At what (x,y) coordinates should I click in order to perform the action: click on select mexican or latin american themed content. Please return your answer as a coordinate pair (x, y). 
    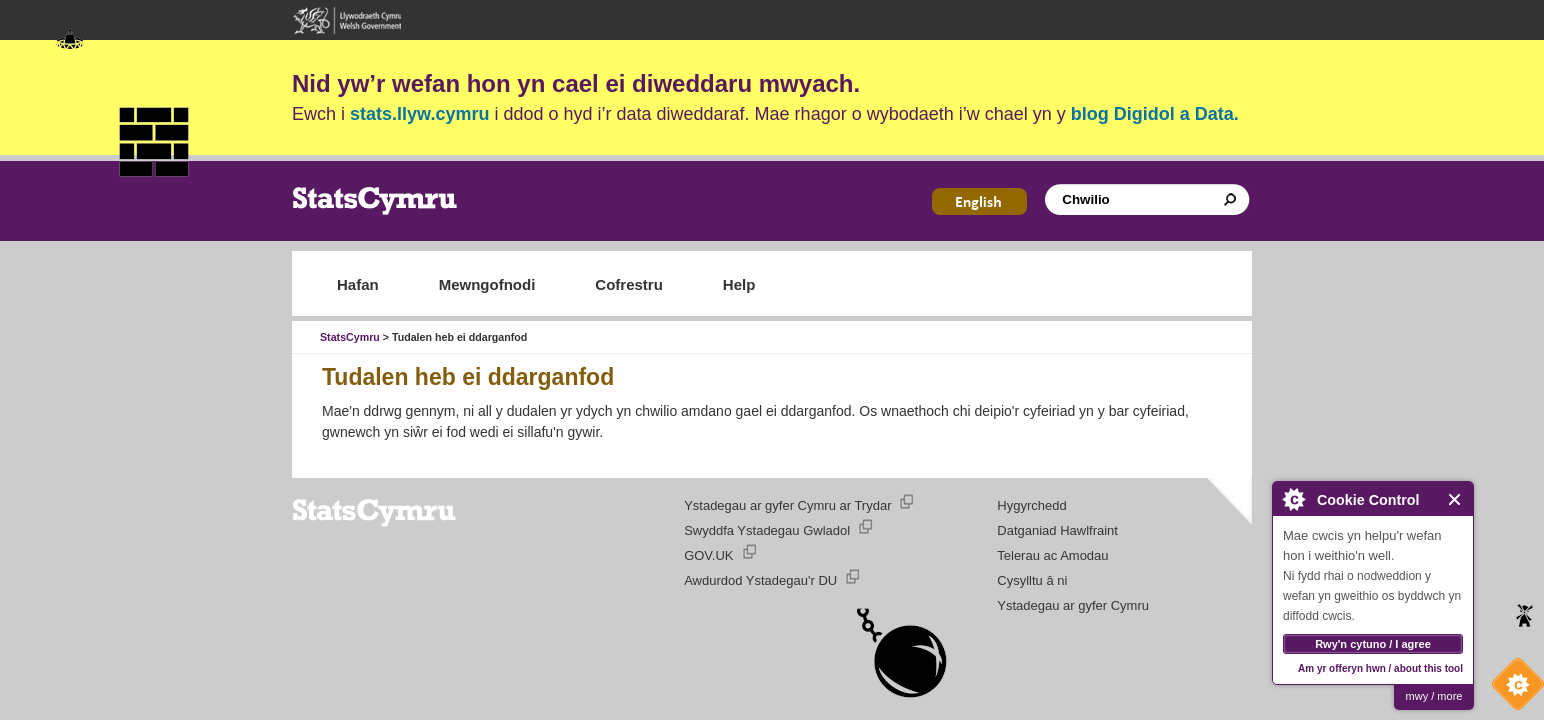
    Looking at the image, I should click on (70, 39).